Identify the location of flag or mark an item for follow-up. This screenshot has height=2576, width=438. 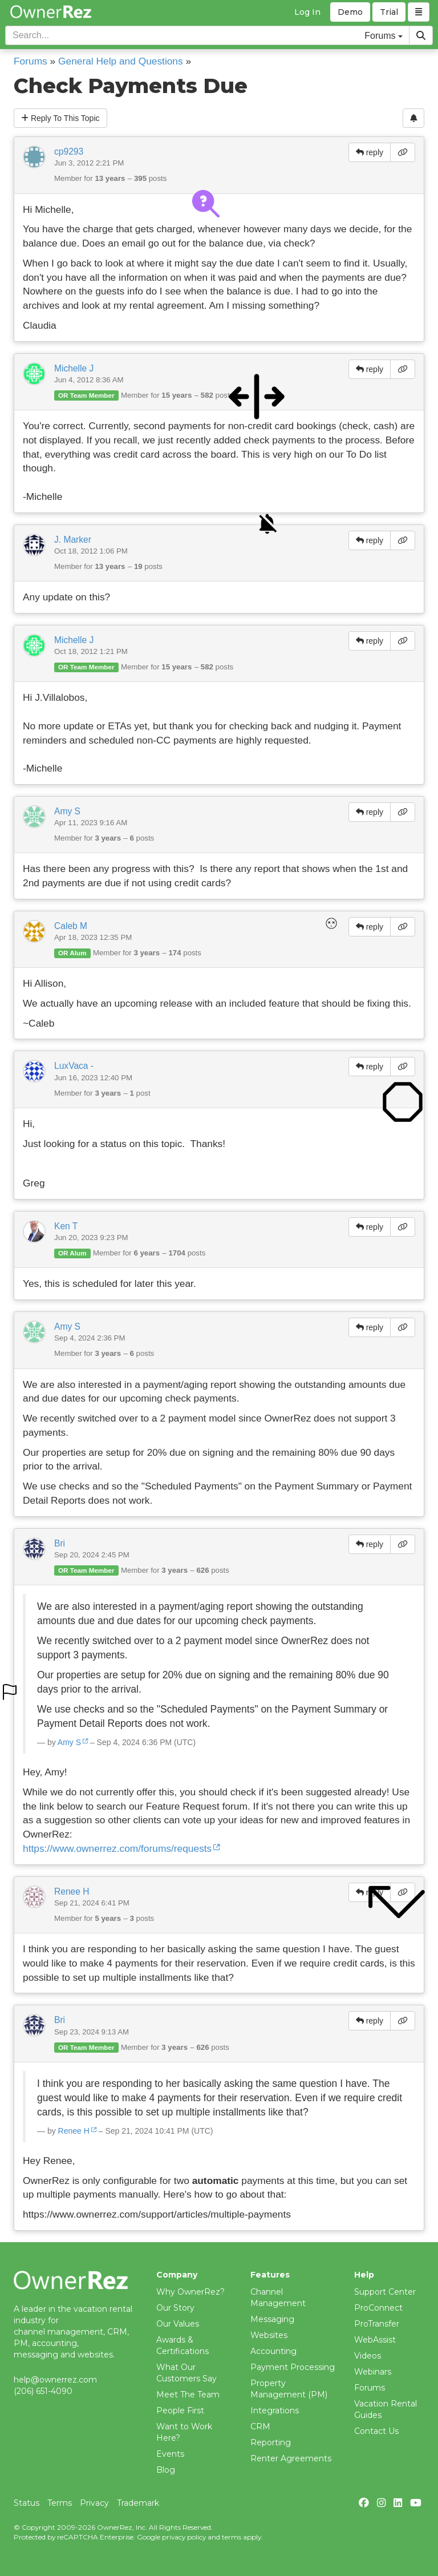
(10, 1692).